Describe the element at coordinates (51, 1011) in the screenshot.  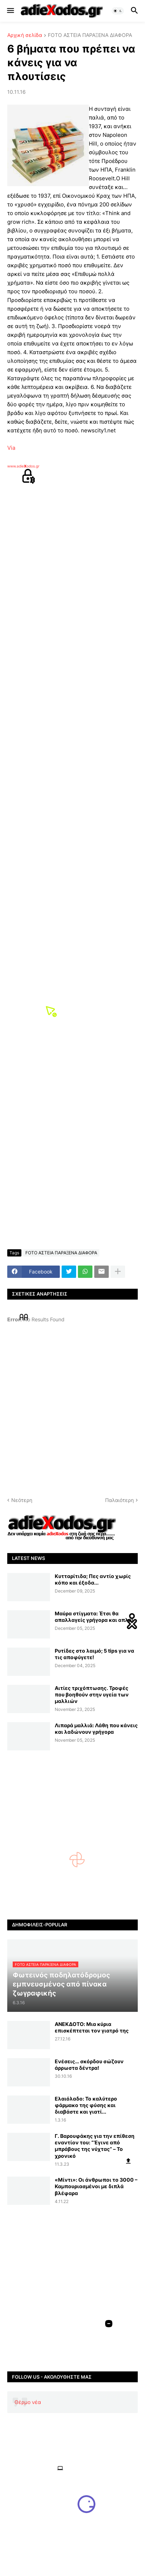
I see `cursor interaction disabled or unavailable` at that location.